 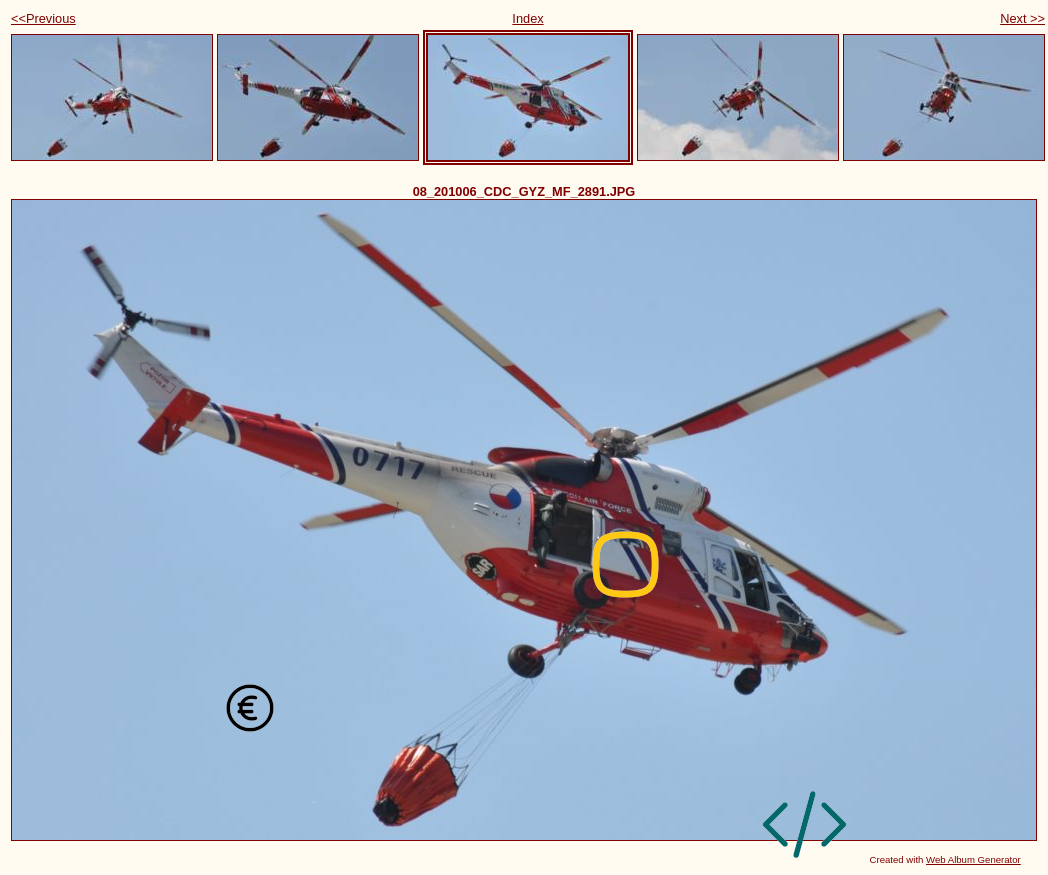 What do you see at coordinates (804, 824) in the screenshot?
I see `view or edit source code` at bounding box center [804, 824].